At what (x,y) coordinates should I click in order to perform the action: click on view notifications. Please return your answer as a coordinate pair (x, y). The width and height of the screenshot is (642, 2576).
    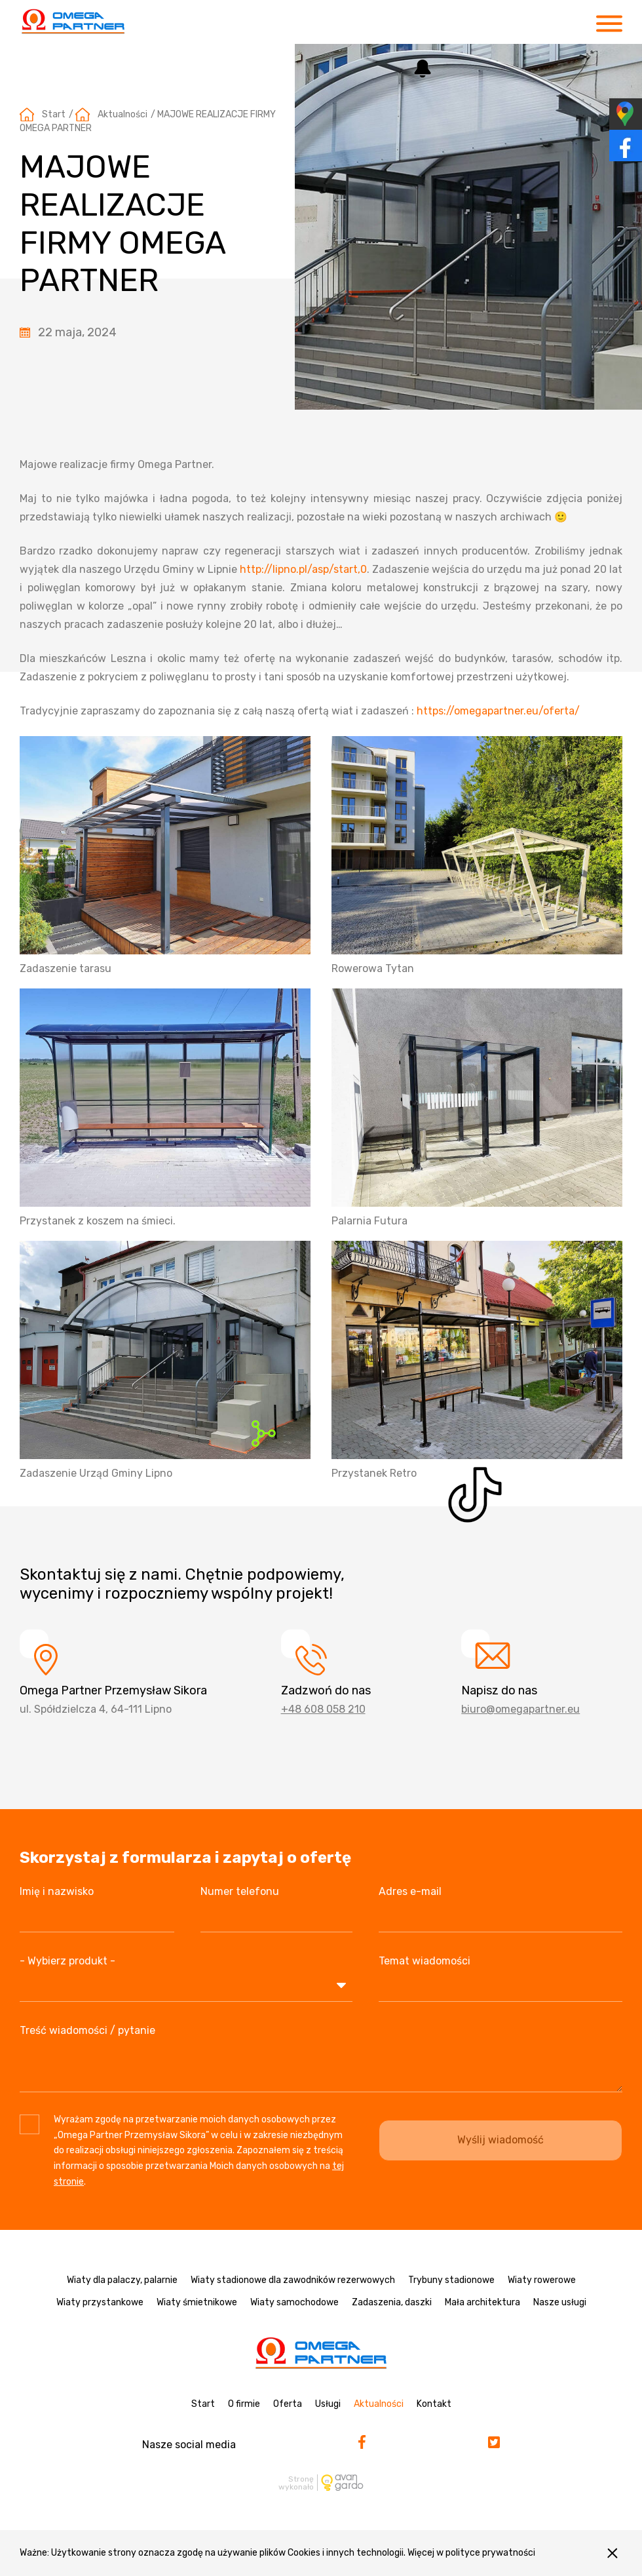
    Looking at the image, I should click on (423, 69).